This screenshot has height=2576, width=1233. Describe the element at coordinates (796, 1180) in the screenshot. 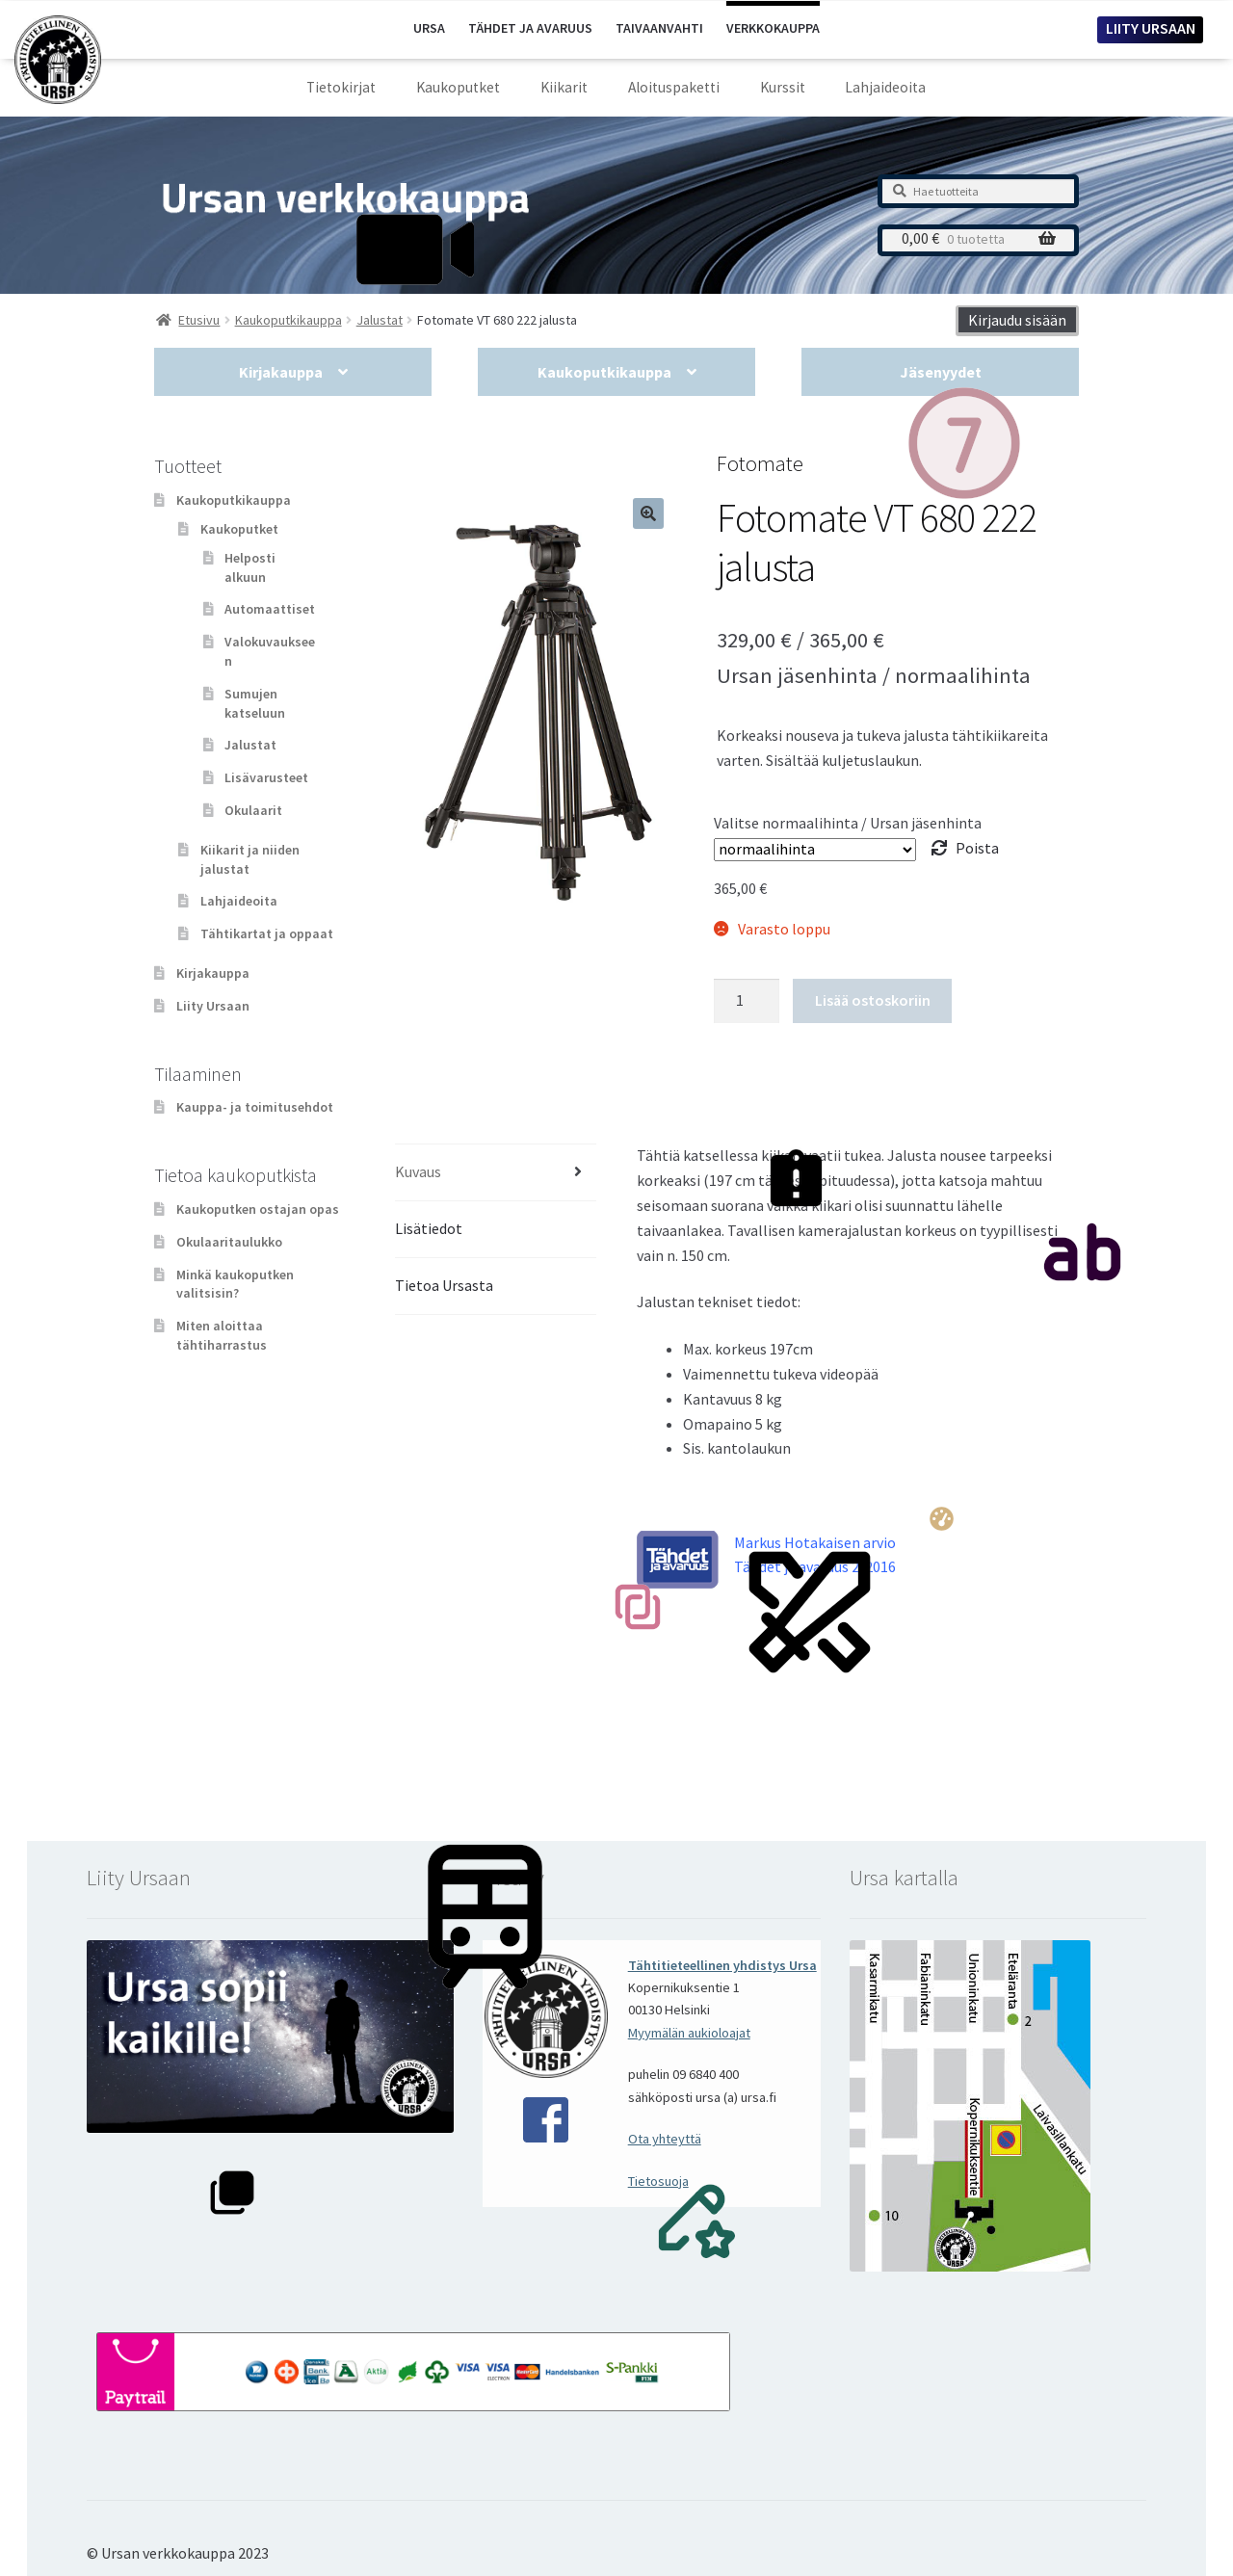

I see `view overdue or late assignments` at that location.